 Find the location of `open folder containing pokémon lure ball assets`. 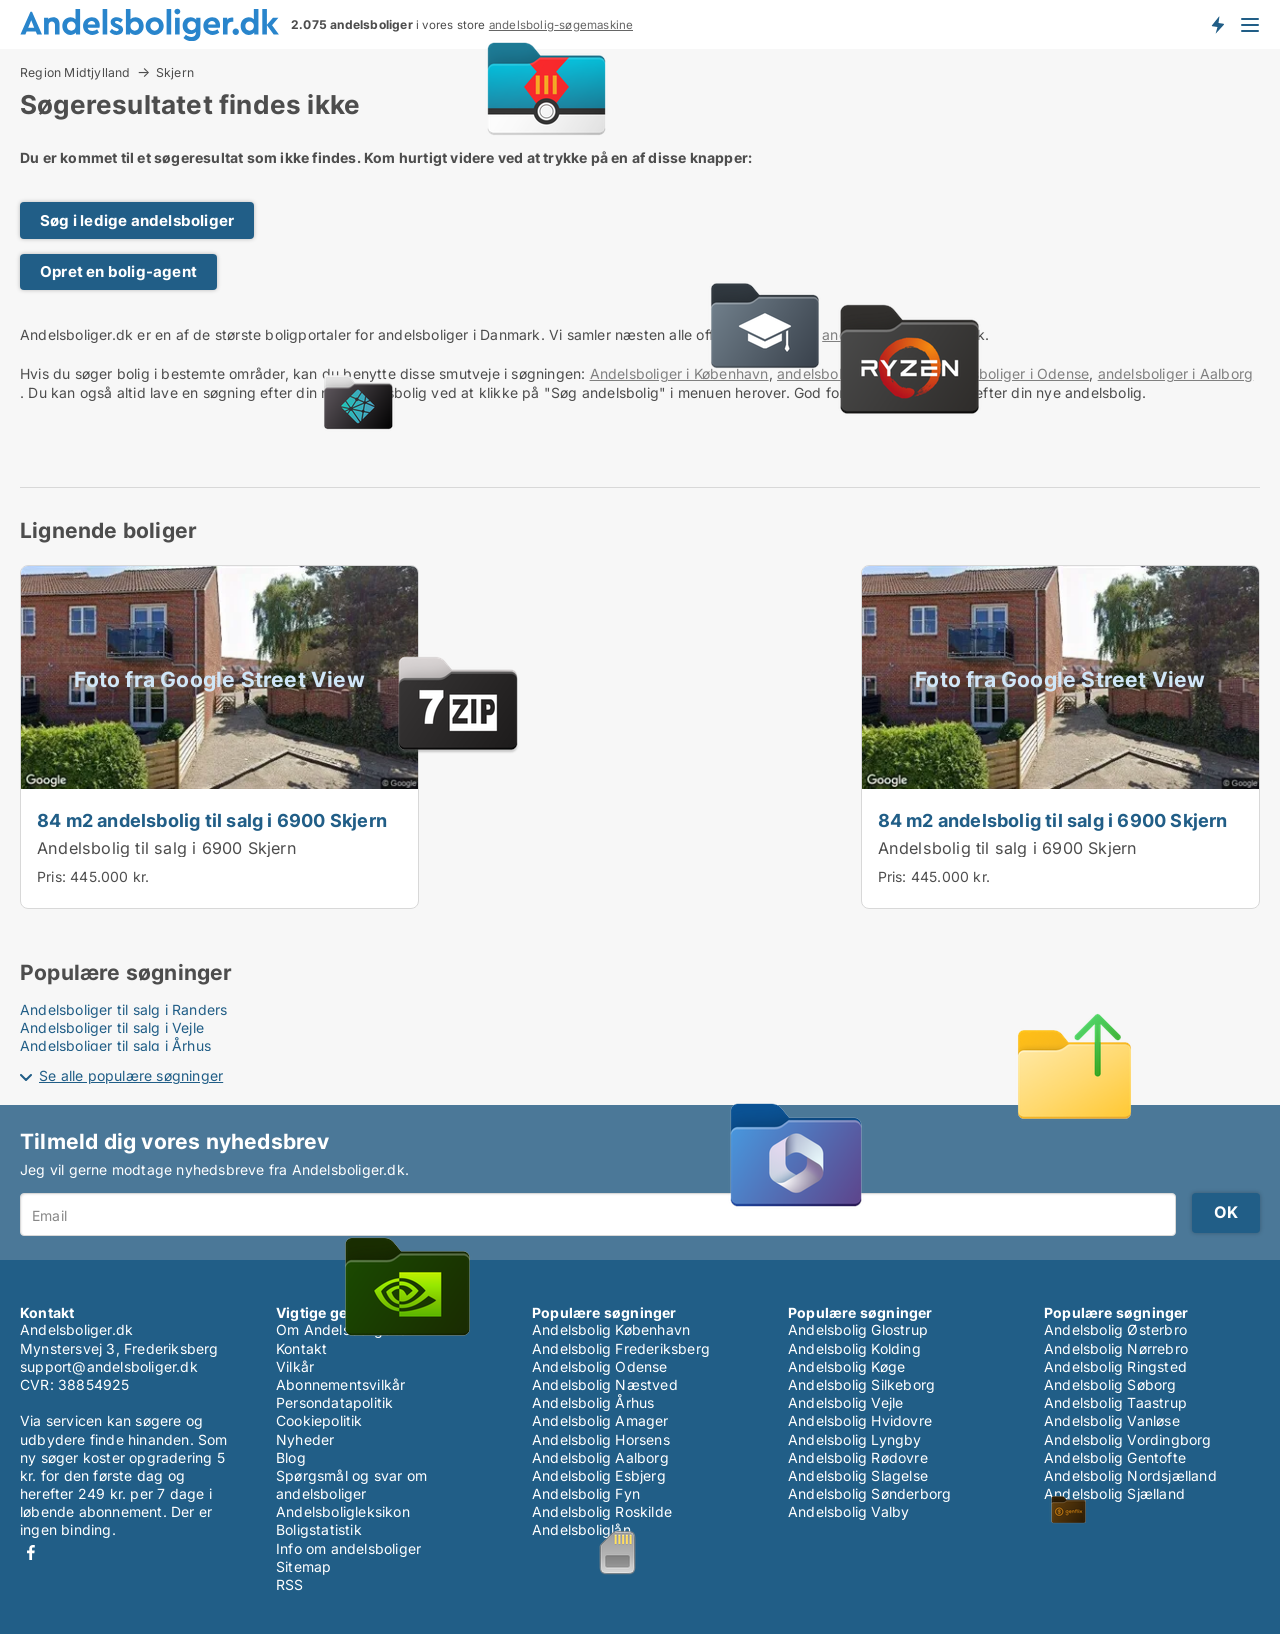

open folder containing pokémon lure ball assets is located at coordinates (546, 92).